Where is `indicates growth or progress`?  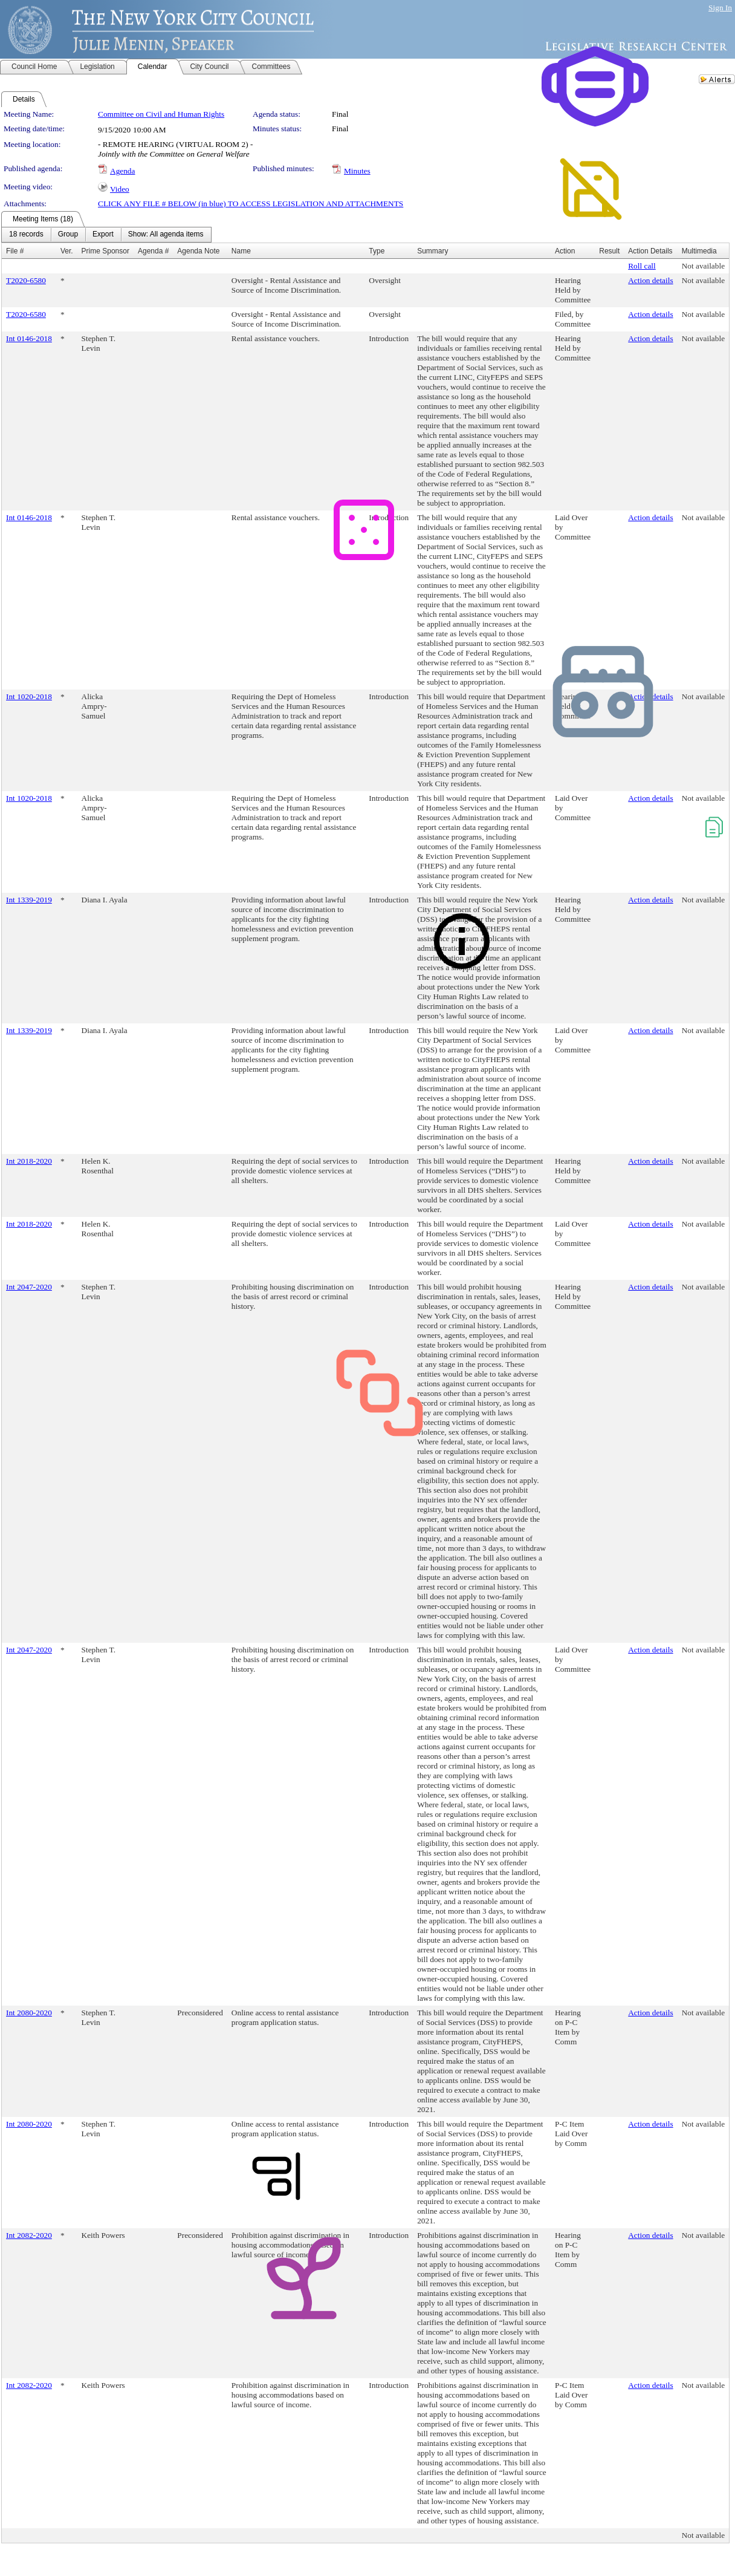 indicates growth or progress is located at coordinates (303, 2278).